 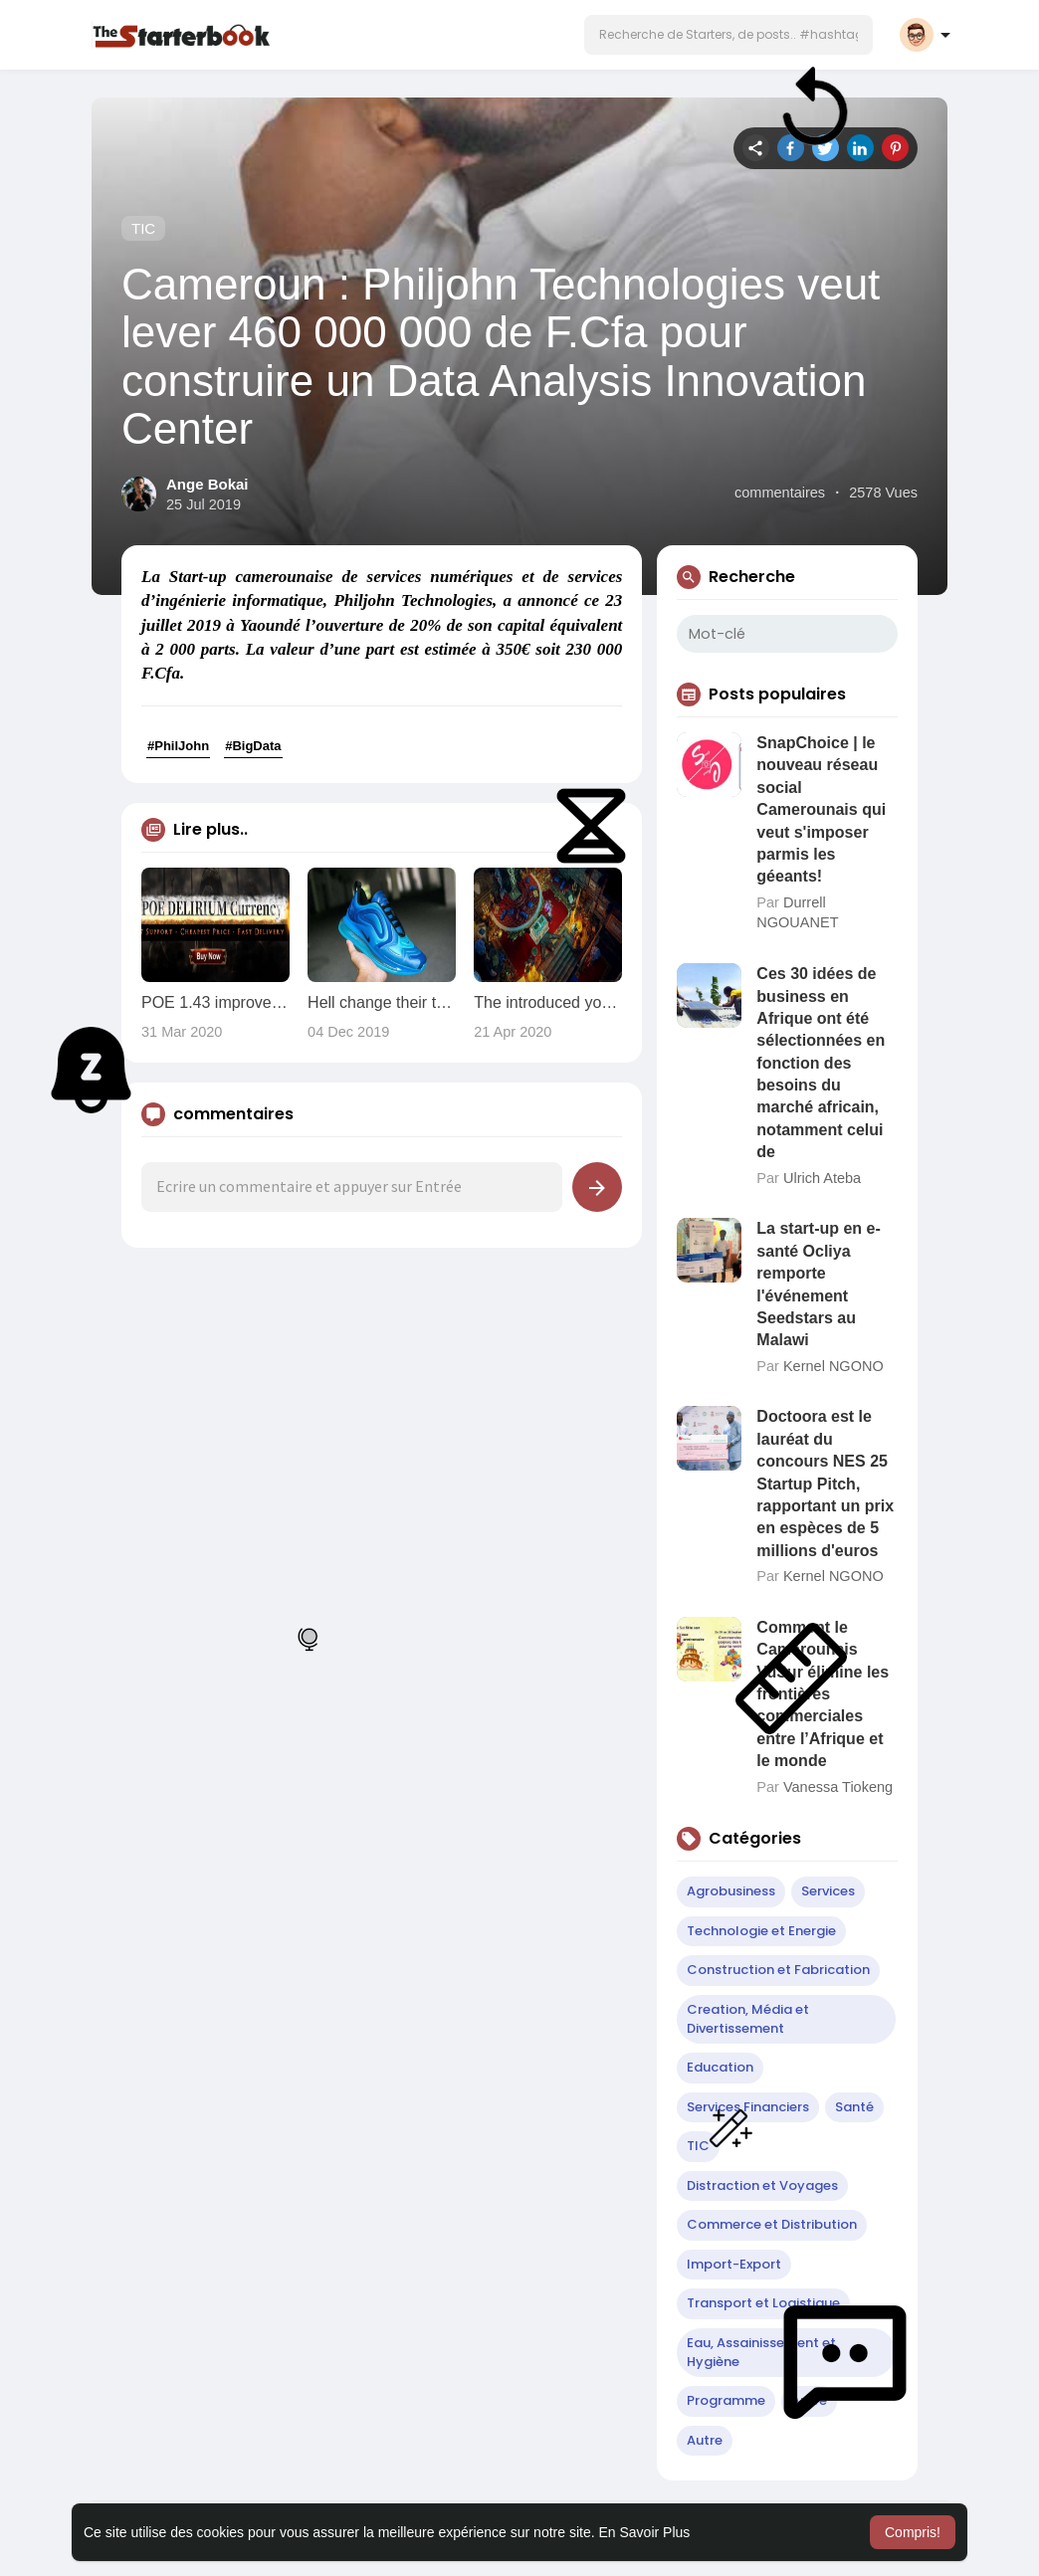 I want to click on apply automatic enhancements or effects, so click(x=728, y=2128).